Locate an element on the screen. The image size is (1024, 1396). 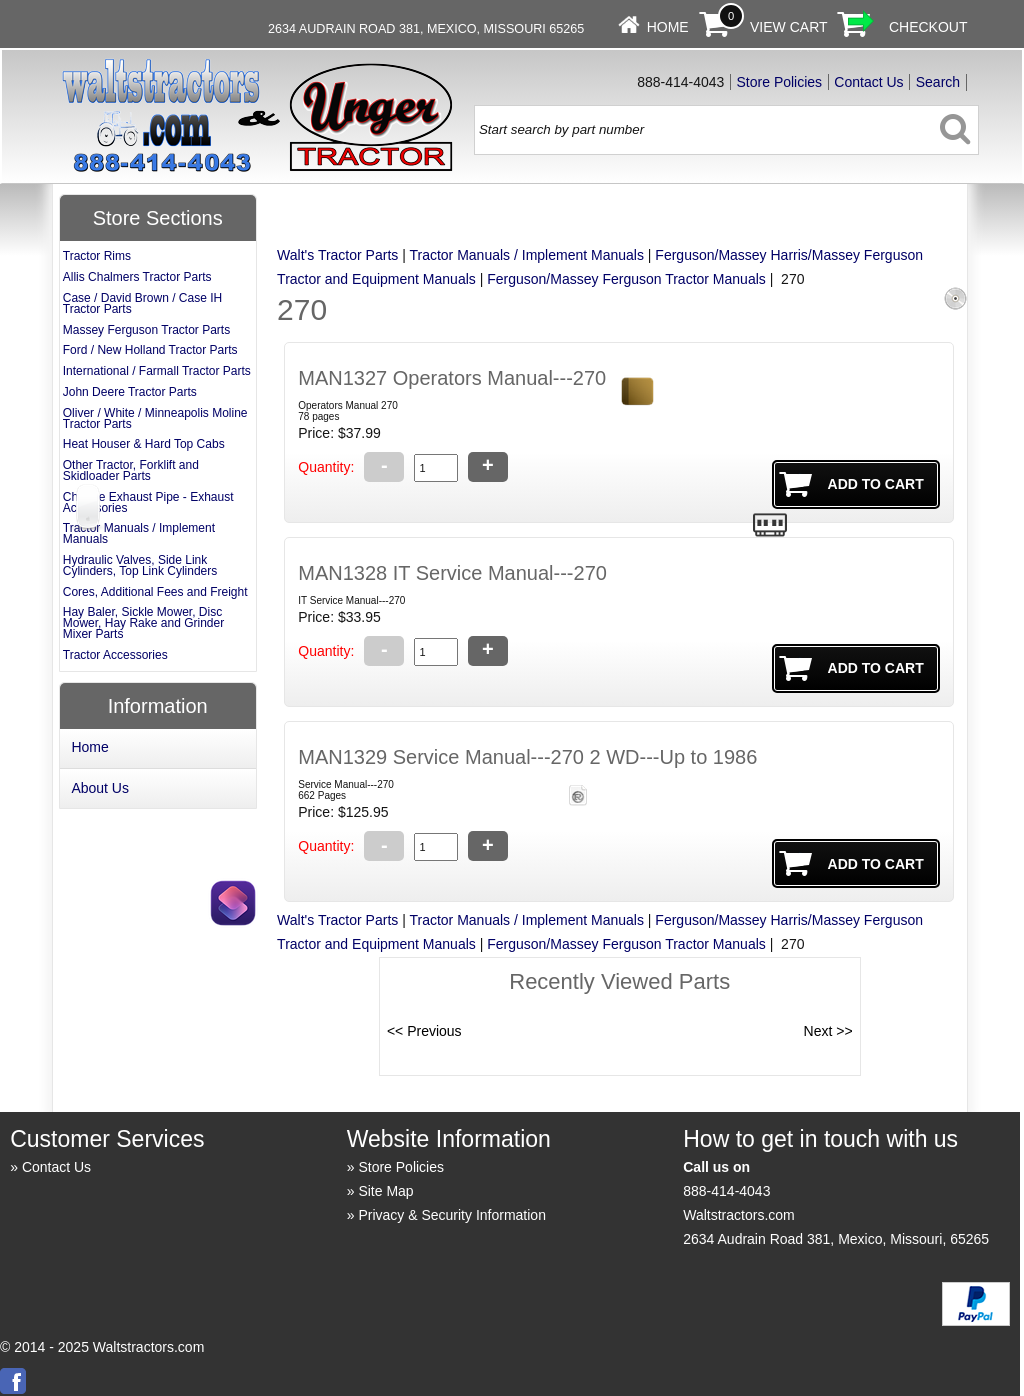
connect or manage apple magic mouse via bluetooth is located at coordinates (88, 508).